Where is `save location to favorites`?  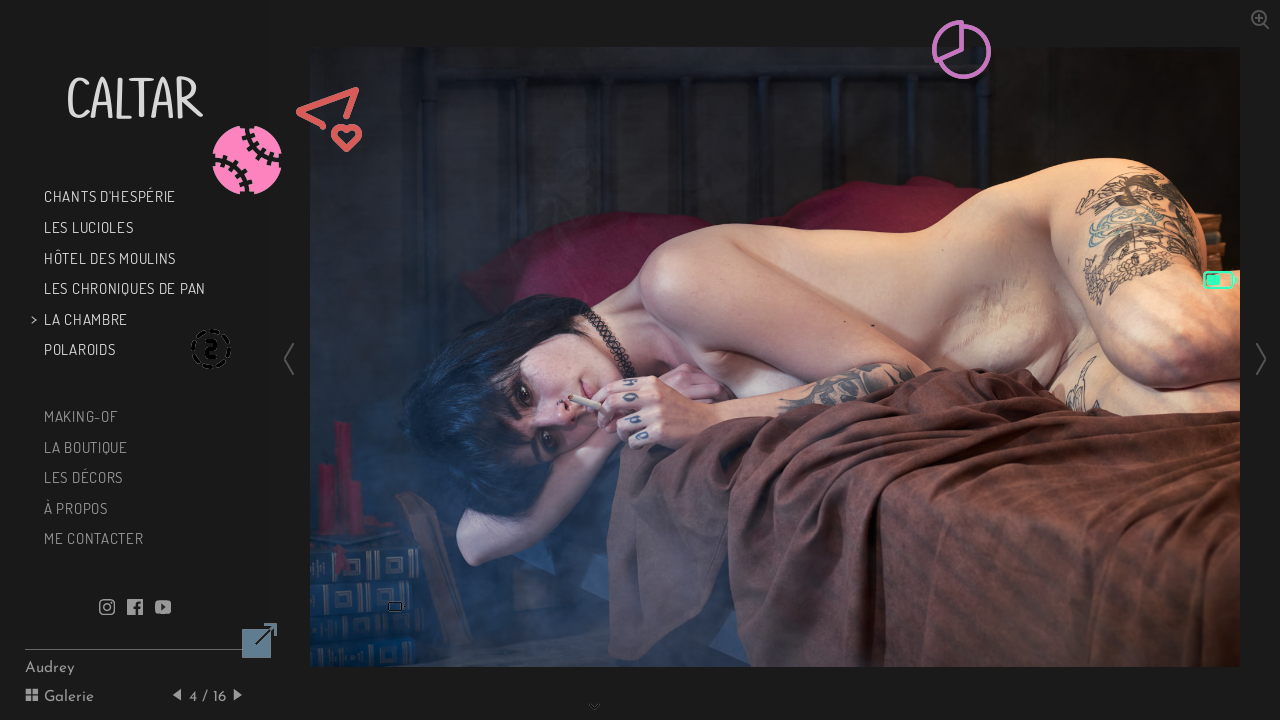
save location to favorites is located at coordinates (328, 118).